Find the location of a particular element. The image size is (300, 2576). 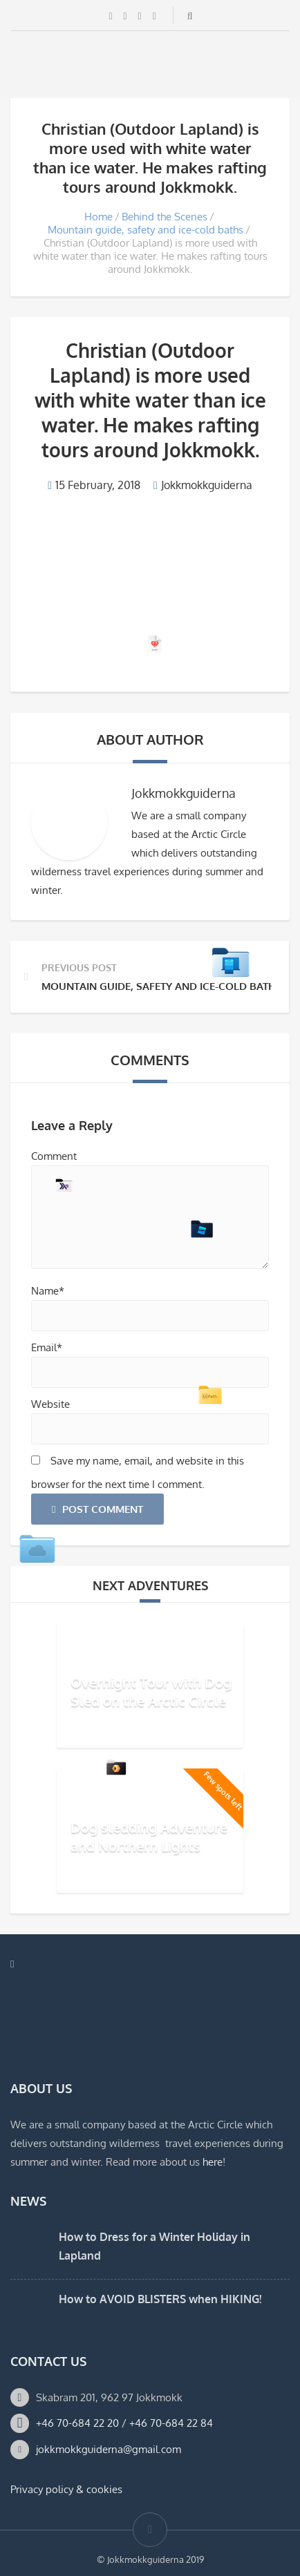

open Roblox Studio project files is located at coordinates (202, 1230).